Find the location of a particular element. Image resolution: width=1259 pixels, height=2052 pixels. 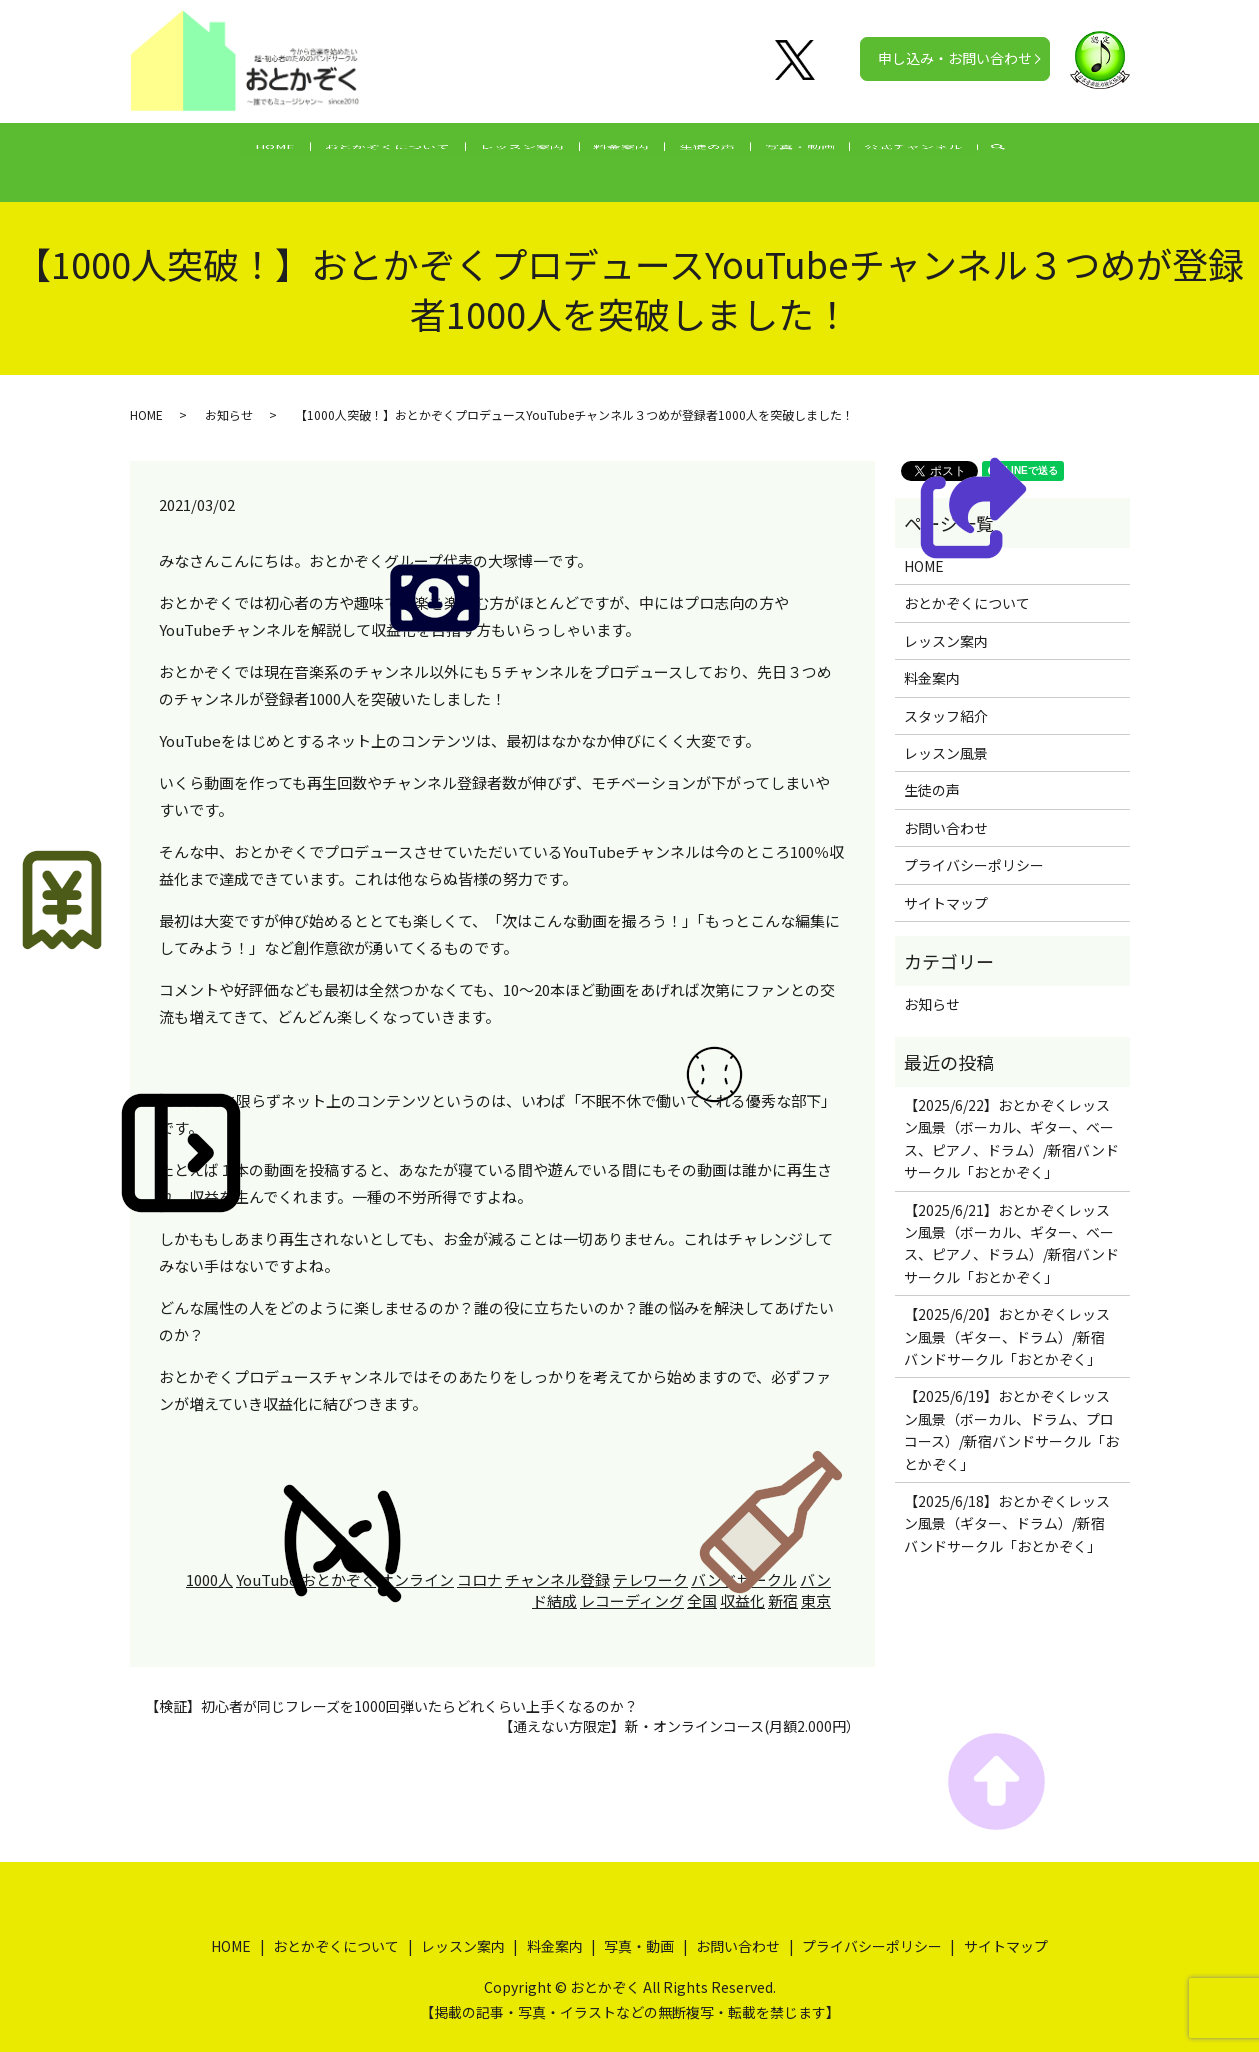

view baseball scores or stats is located at coordinates (714, 1074).